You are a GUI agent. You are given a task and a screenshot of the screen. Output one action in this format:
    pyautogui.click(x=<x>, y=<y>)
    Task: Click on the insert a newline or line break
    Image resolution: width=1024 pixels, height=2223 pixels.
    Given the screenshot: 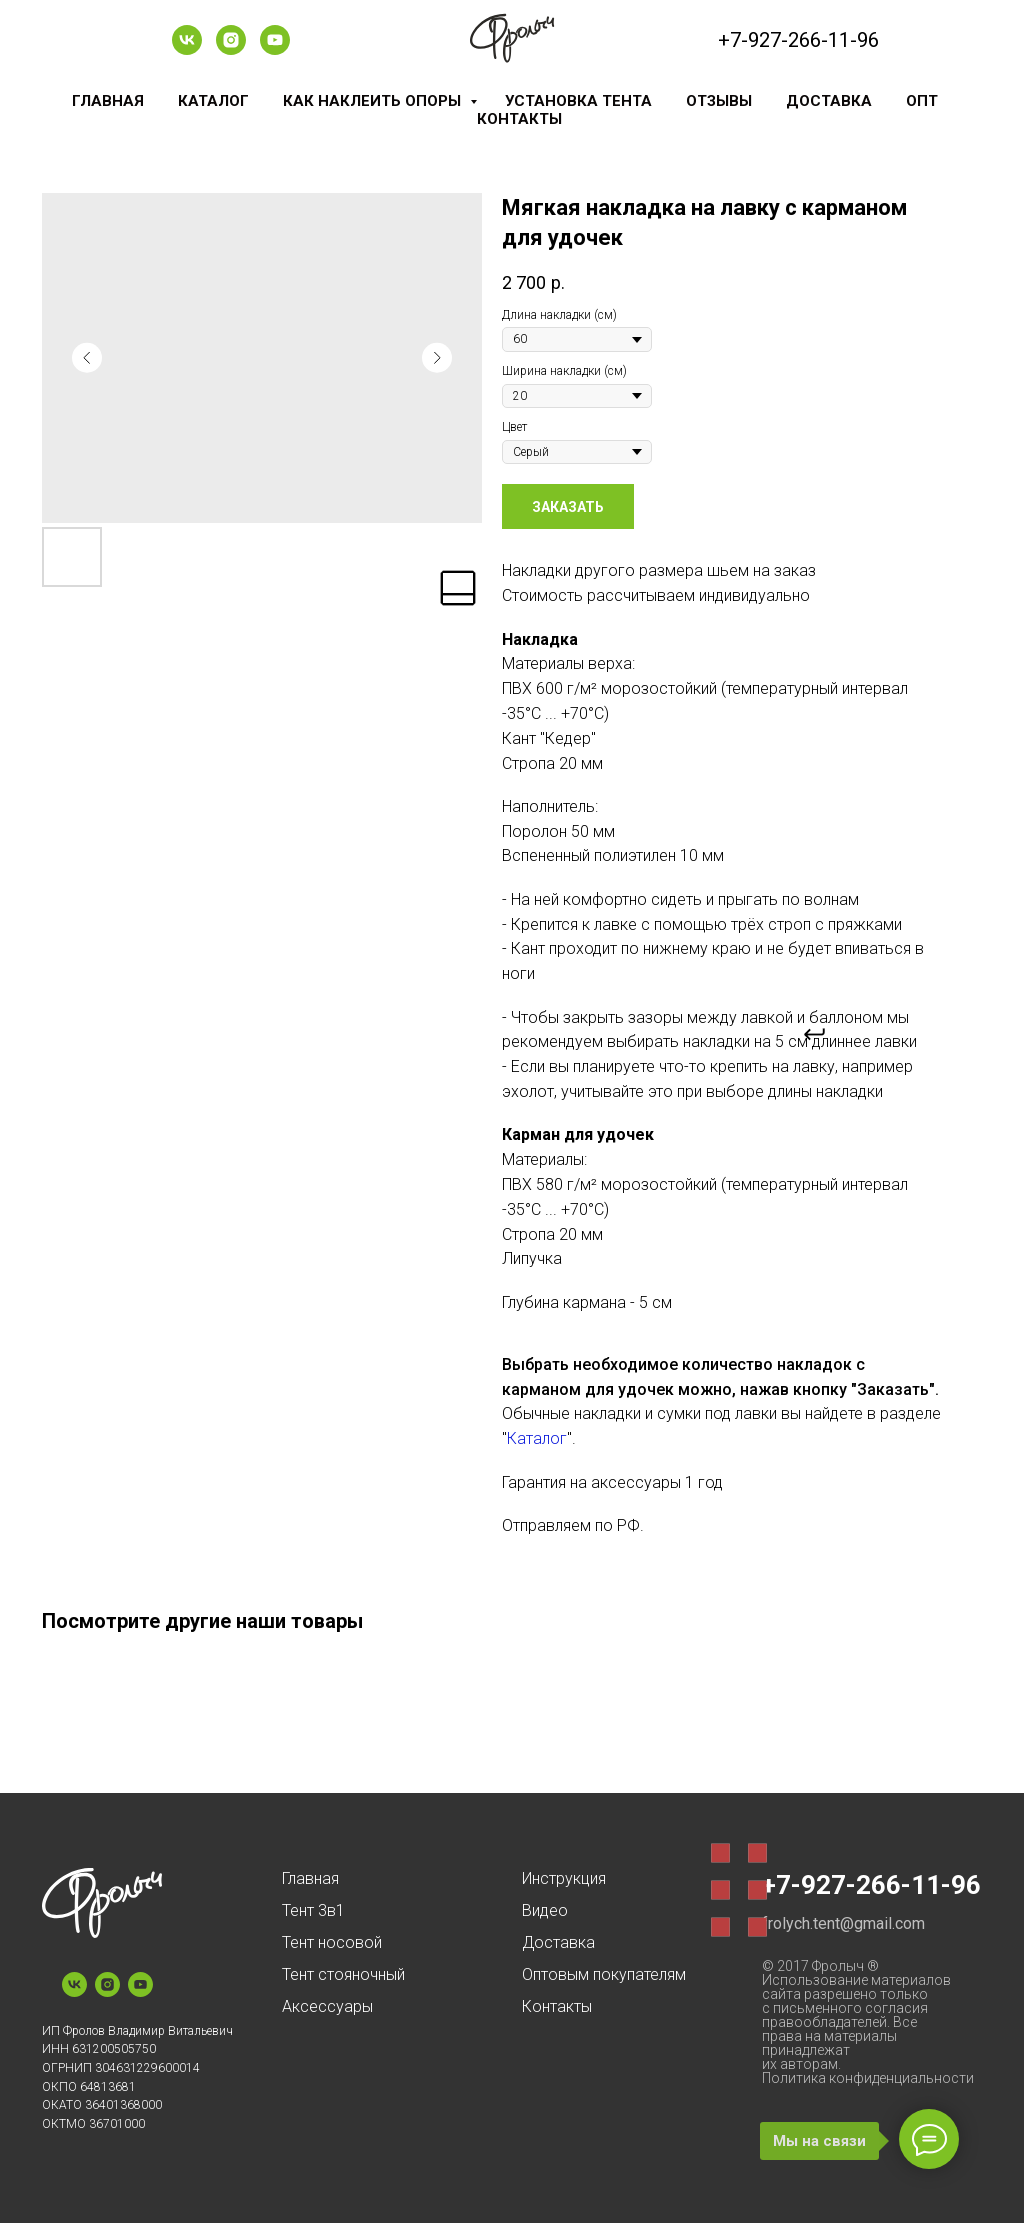 What is the action you would take?
    pyautogui.click(x=814, y=1033)
    